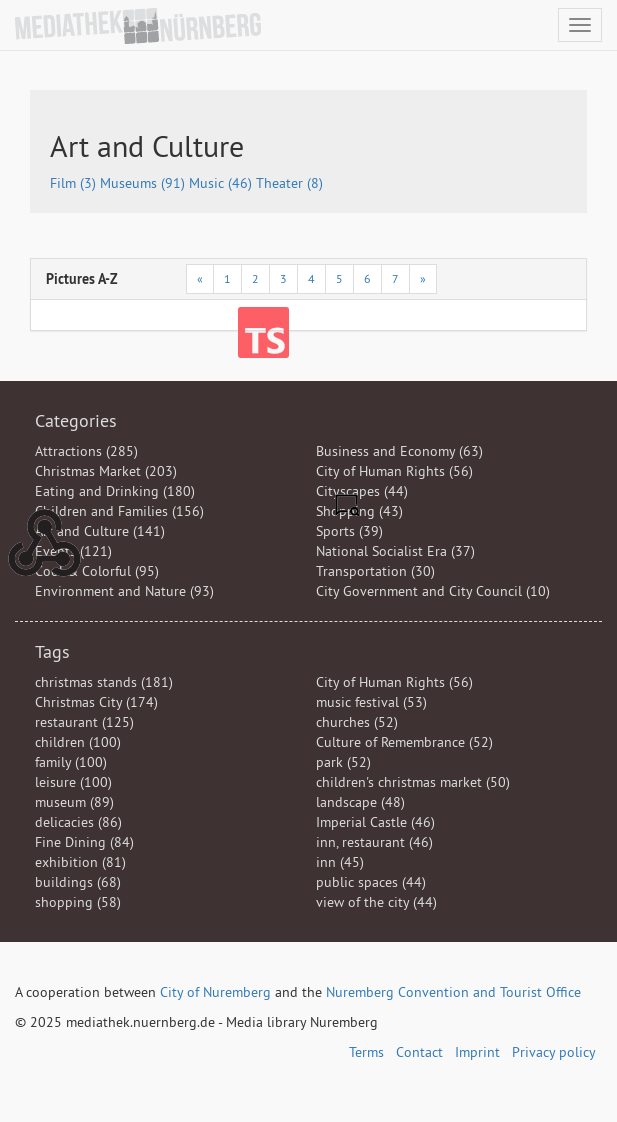 The image size is (617, 1122). I want to click on search through chat messages, so click(346, 504).